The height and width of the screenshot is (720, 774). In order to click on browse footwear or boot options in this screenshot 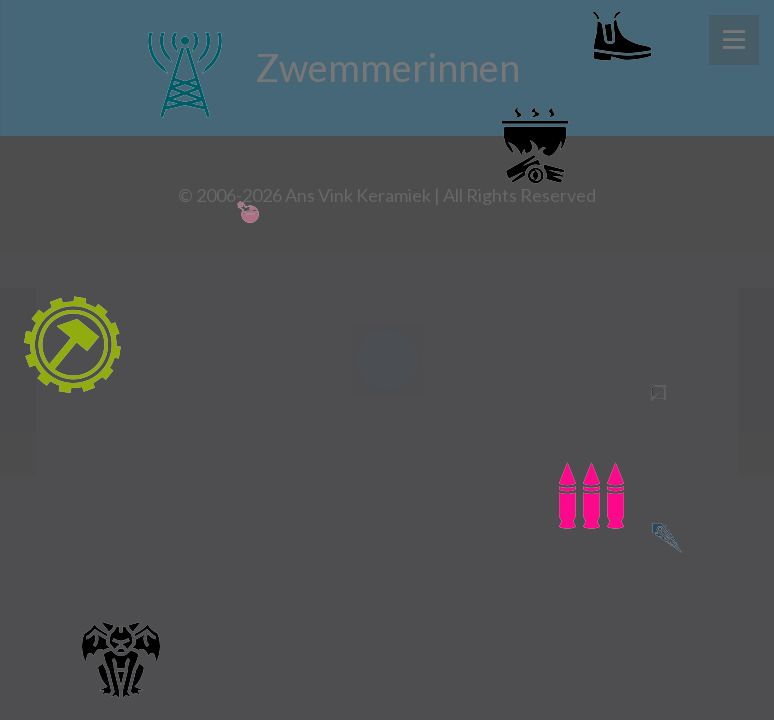, I will do `click(621, 32)`.